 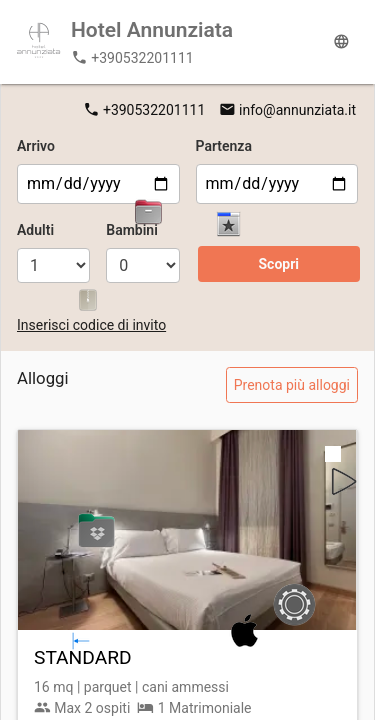 I want to click on indicates system or device settings, so click(x=294, y=604).